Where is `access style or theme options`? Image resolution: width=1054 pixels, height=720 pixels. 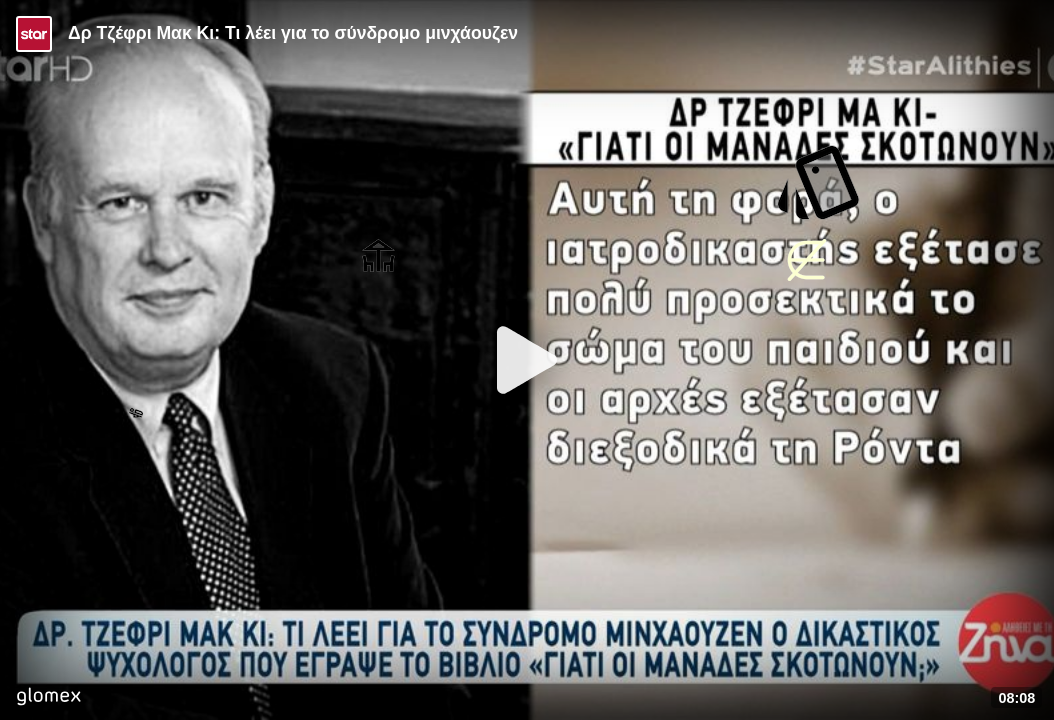 access style or theme options is located at coordinates (819, 181).